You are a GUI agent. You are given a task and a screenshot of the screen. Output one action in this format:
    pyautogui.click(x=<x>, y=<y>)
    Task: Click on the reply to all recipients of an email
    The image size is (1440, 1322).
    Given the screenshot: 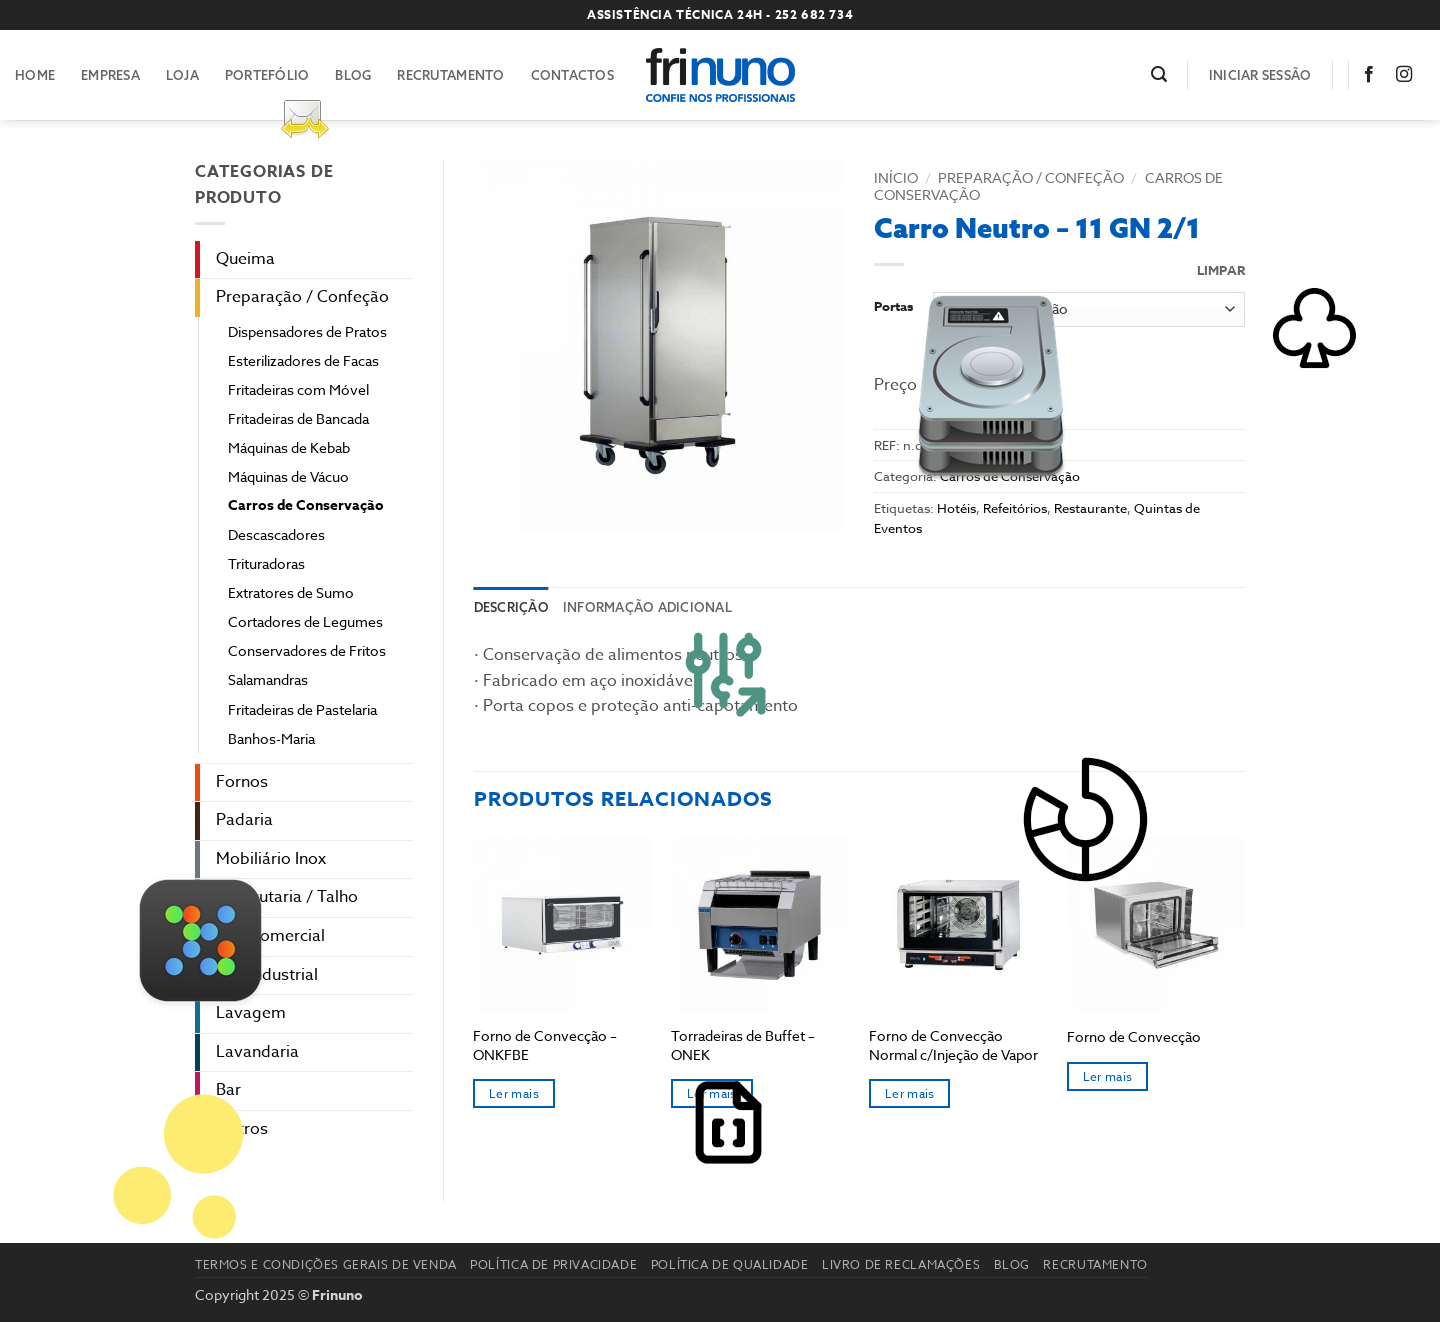 What is the action you would take?
    pyautogui.click(x=305, y=115)
    